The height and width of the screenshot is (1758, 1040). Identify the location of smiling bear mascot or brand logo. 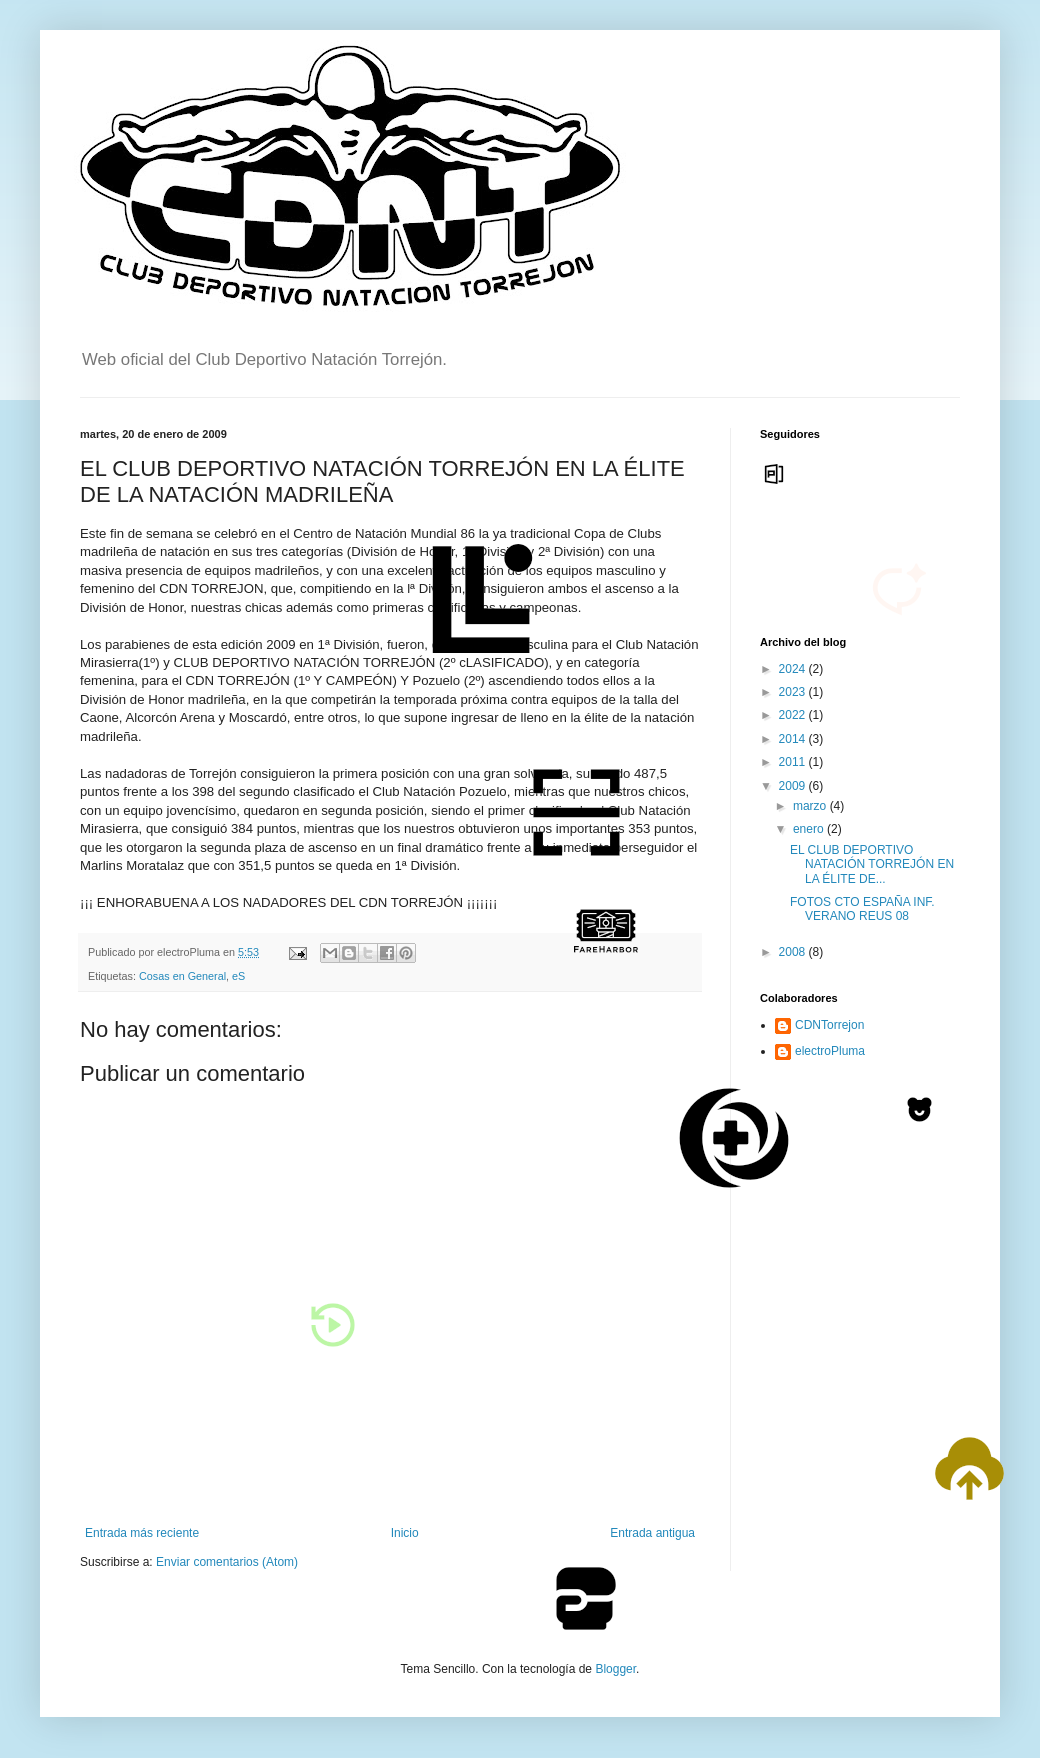
(919, 1109).